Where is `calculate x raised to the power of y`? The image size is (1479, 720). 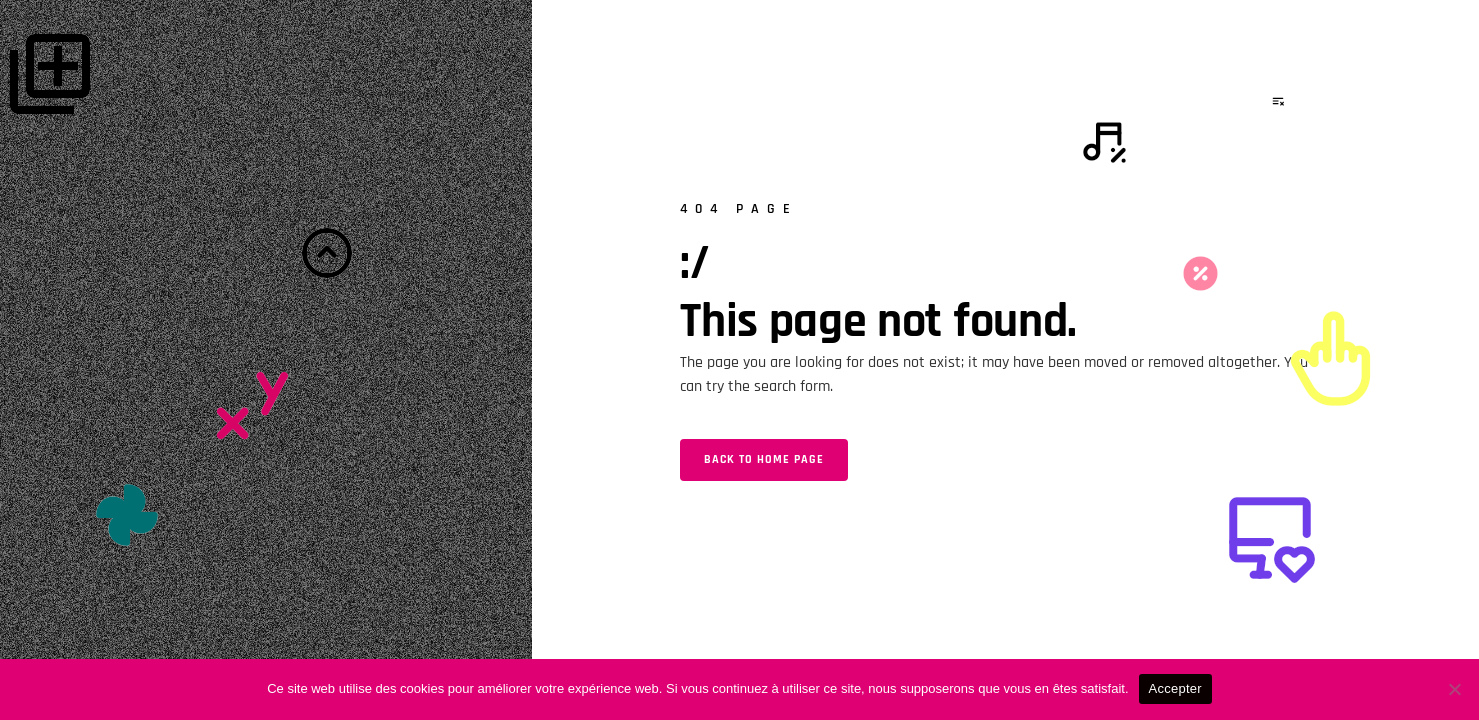 calculate x raised to the power of y is located at coordinates (248, 411).